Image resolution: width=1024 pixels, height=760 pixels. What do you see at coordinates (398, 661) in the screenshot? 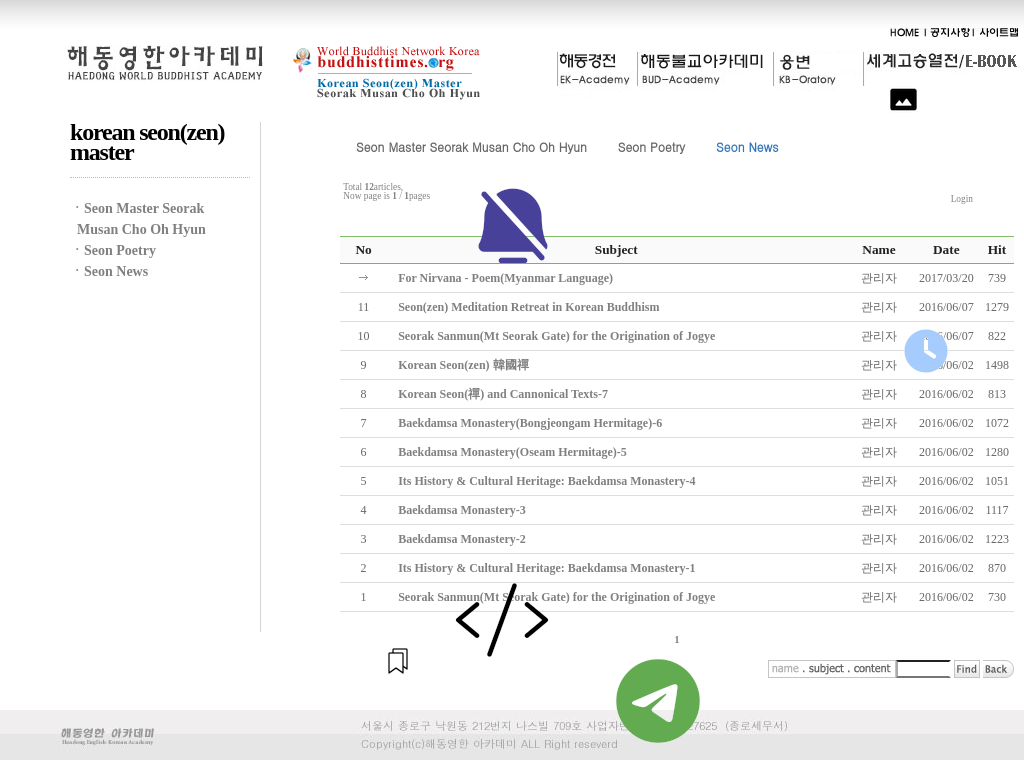
I see `view your saved bookmarks` at bounding box center [398, 661].